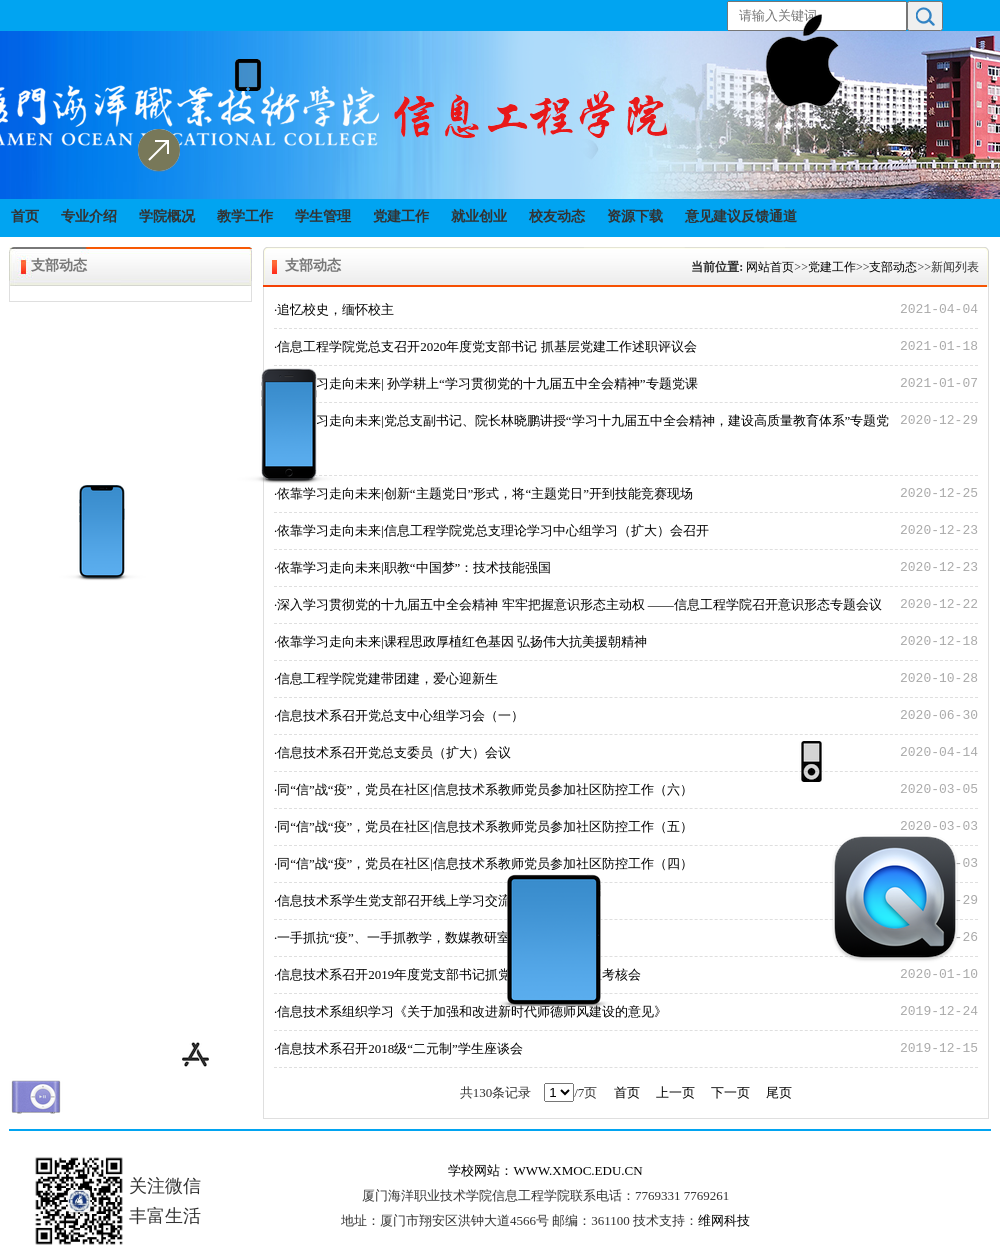  I want to click on view connected iPad device, so click(248, 75).